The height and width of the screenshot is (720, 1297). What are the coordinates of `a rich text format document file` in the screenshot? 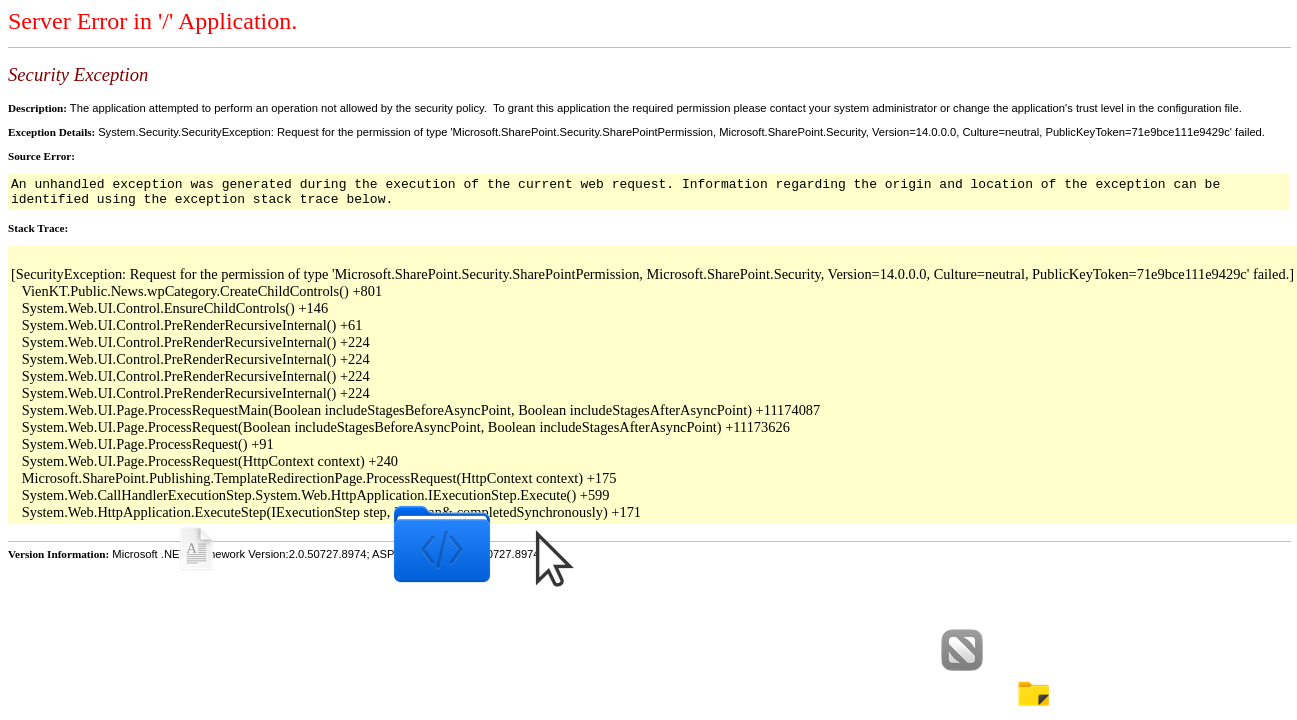 It's located at (196, 549).